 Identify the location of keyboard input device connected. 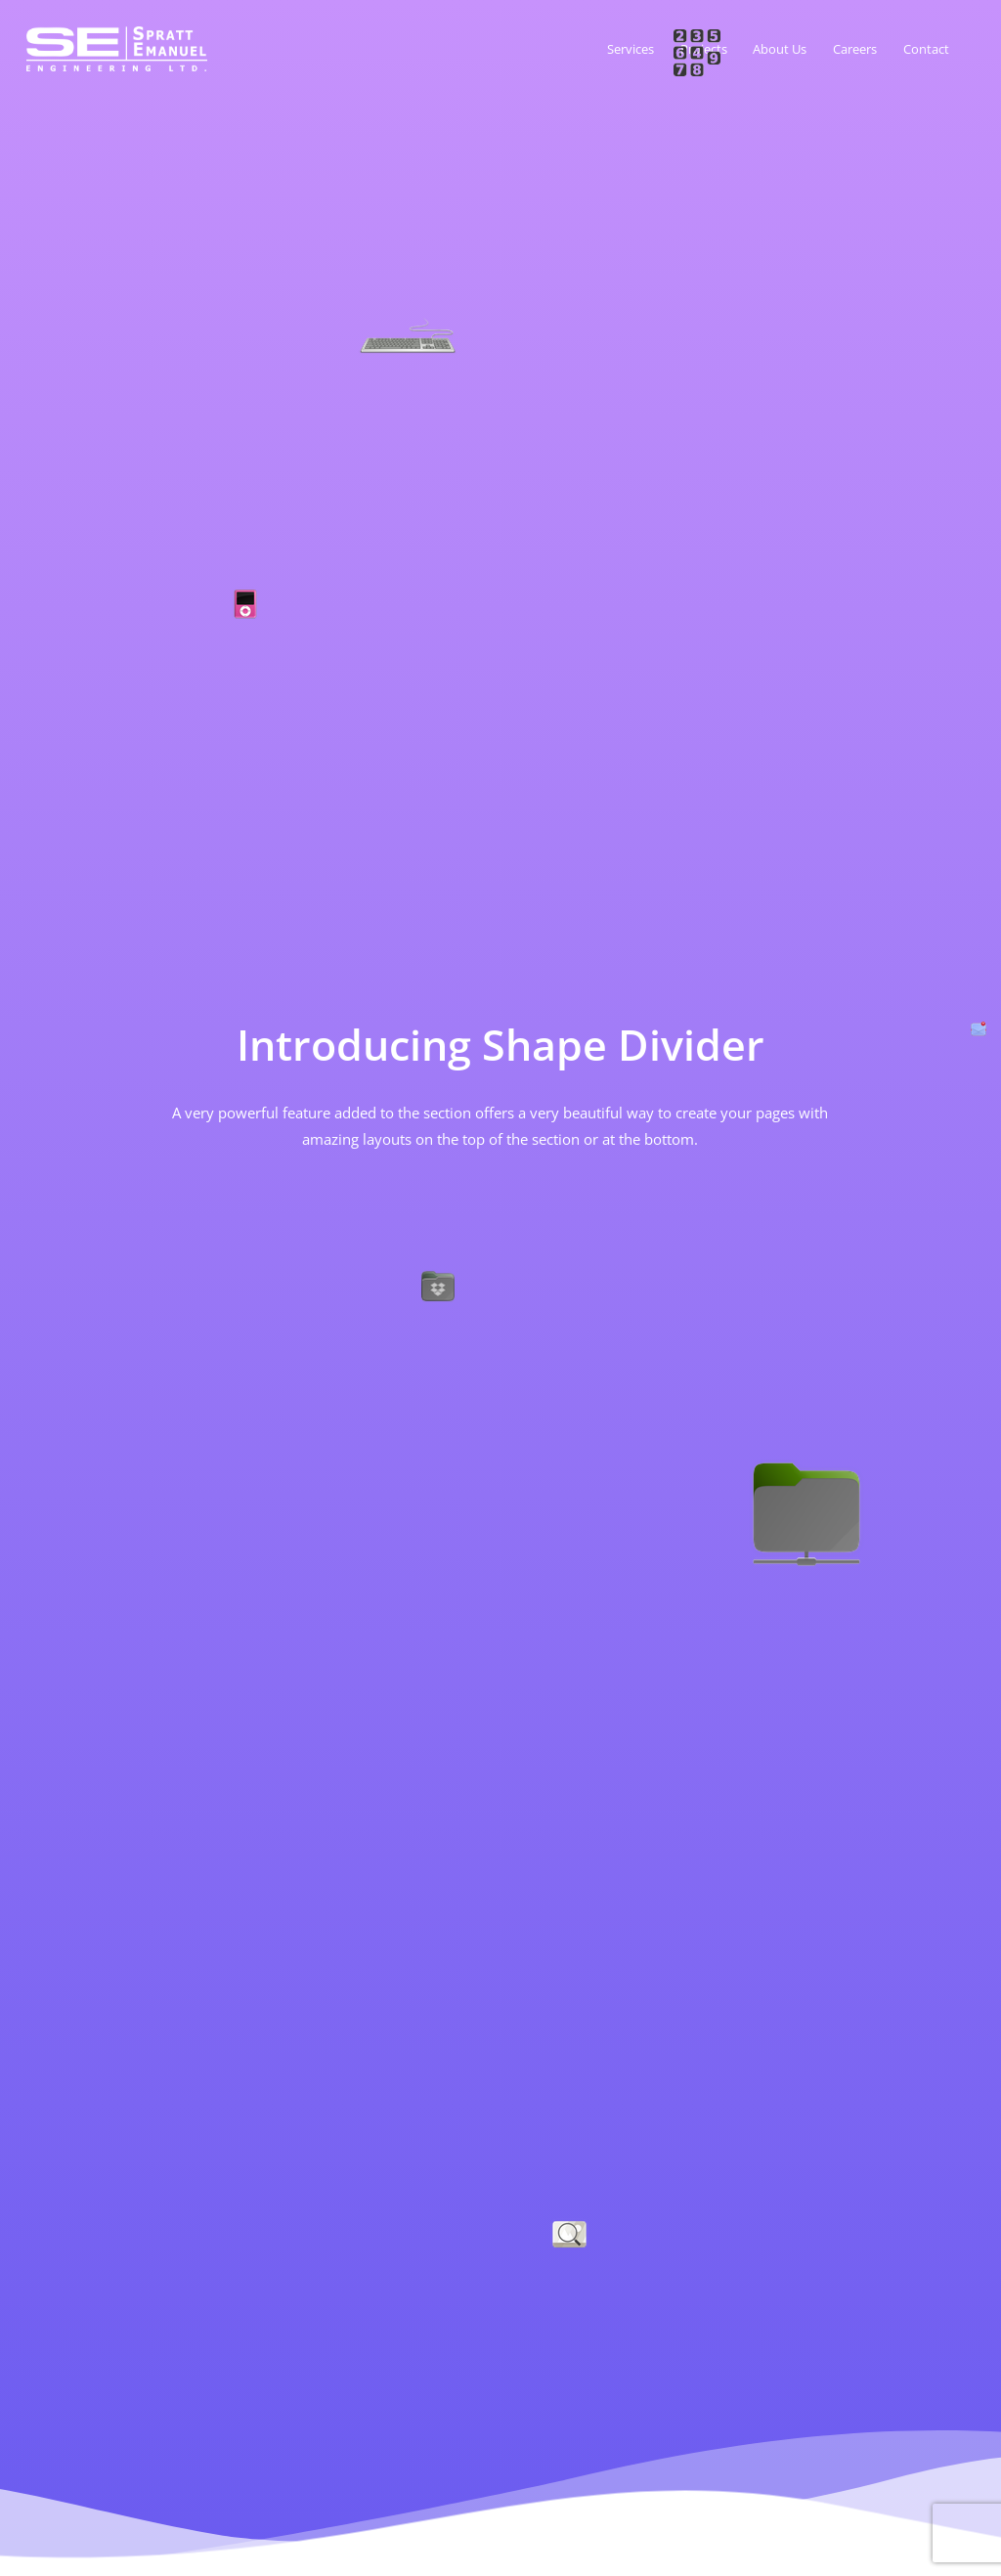
(407, 334).